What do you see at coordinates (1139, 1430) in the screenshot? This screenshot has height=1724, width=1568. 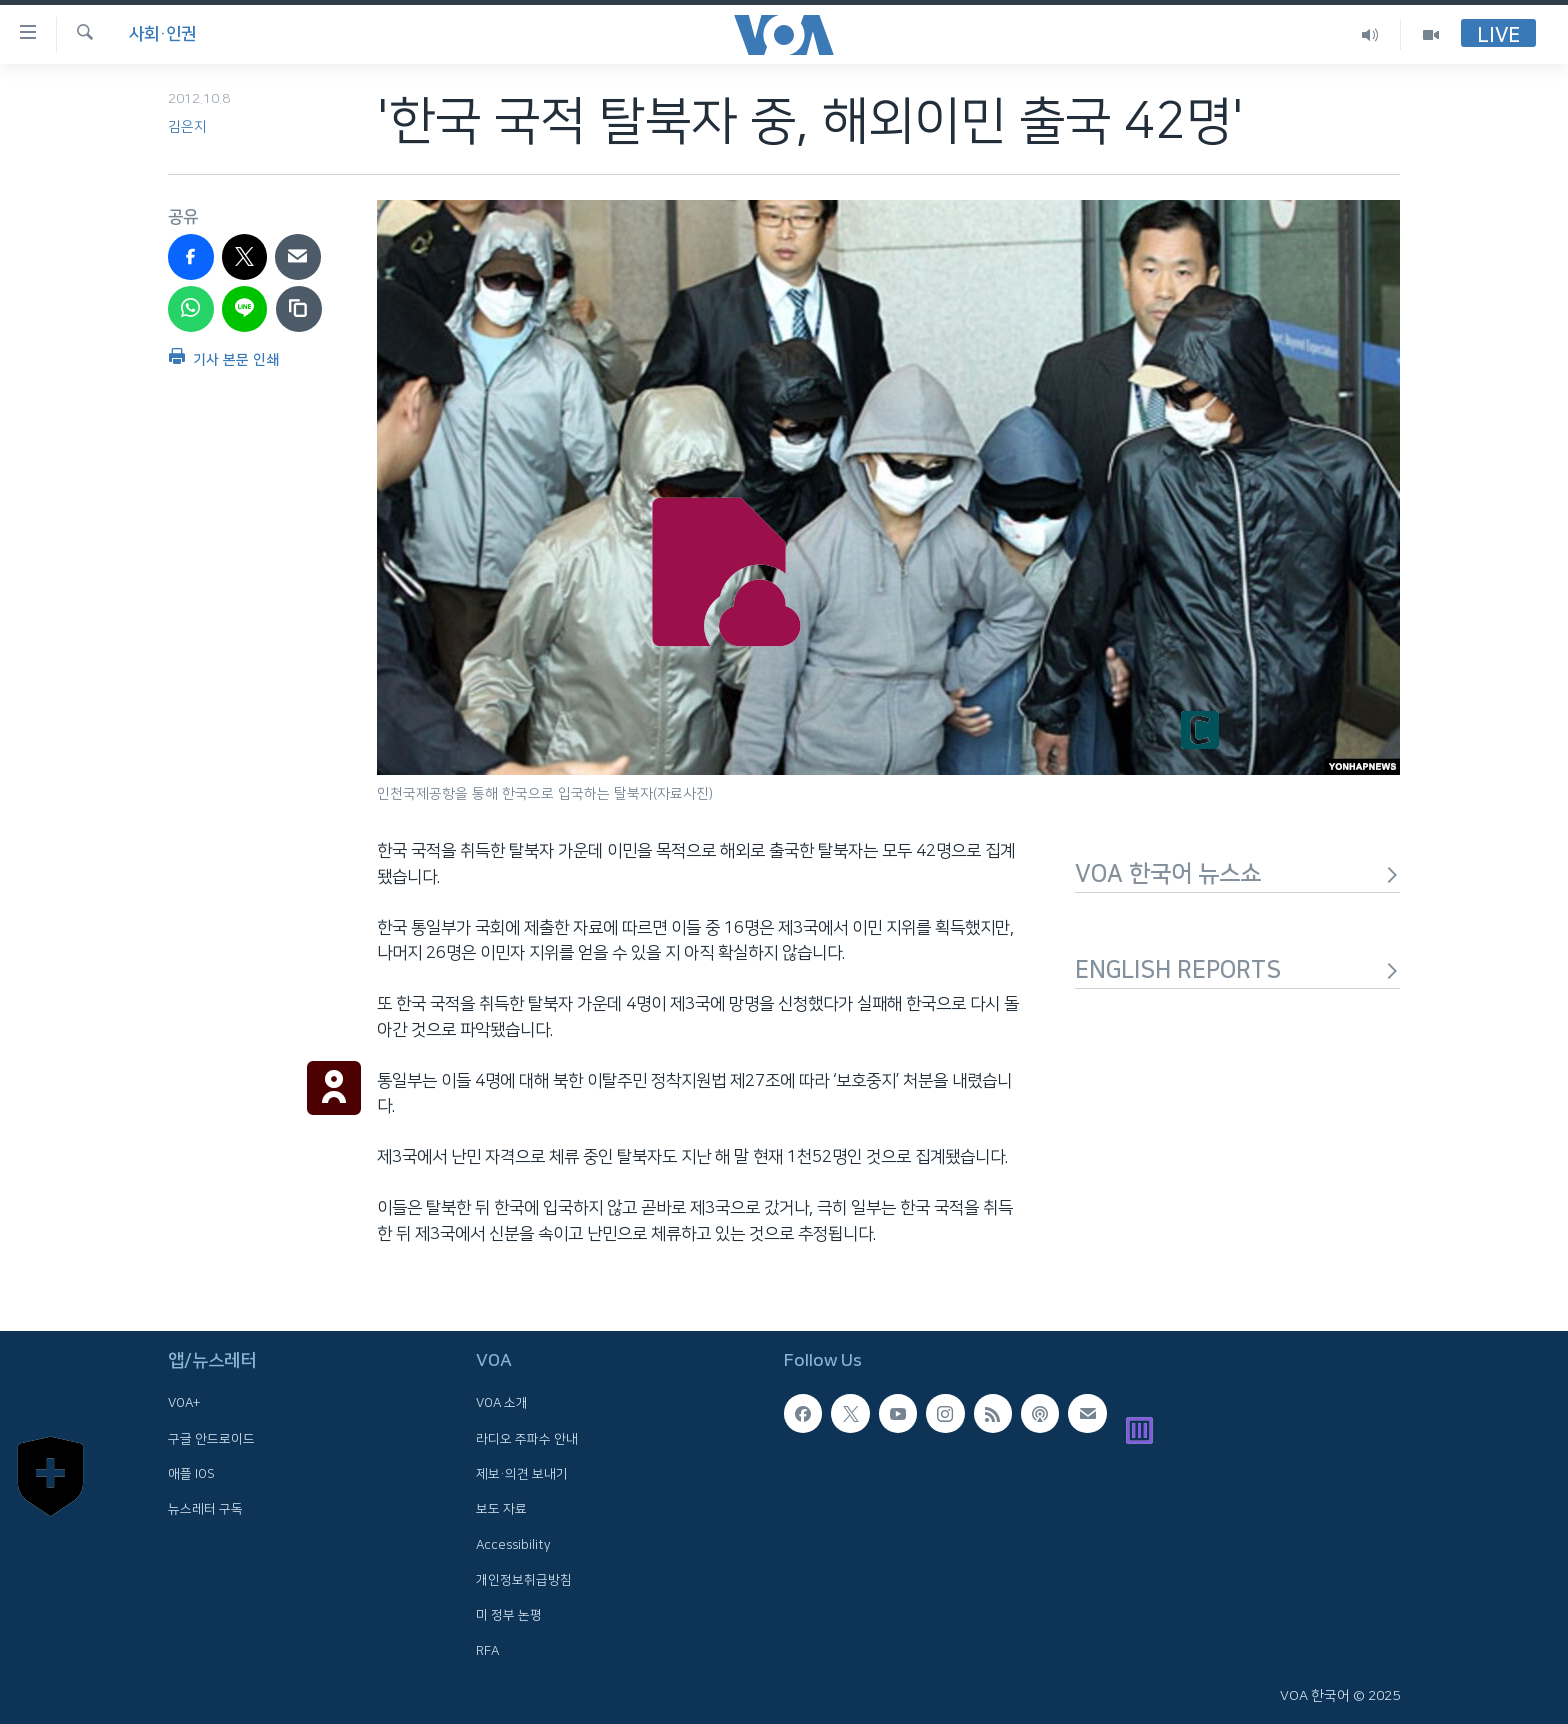 I see `switch to vertical column layout` at bounding box center [1139, 1430].